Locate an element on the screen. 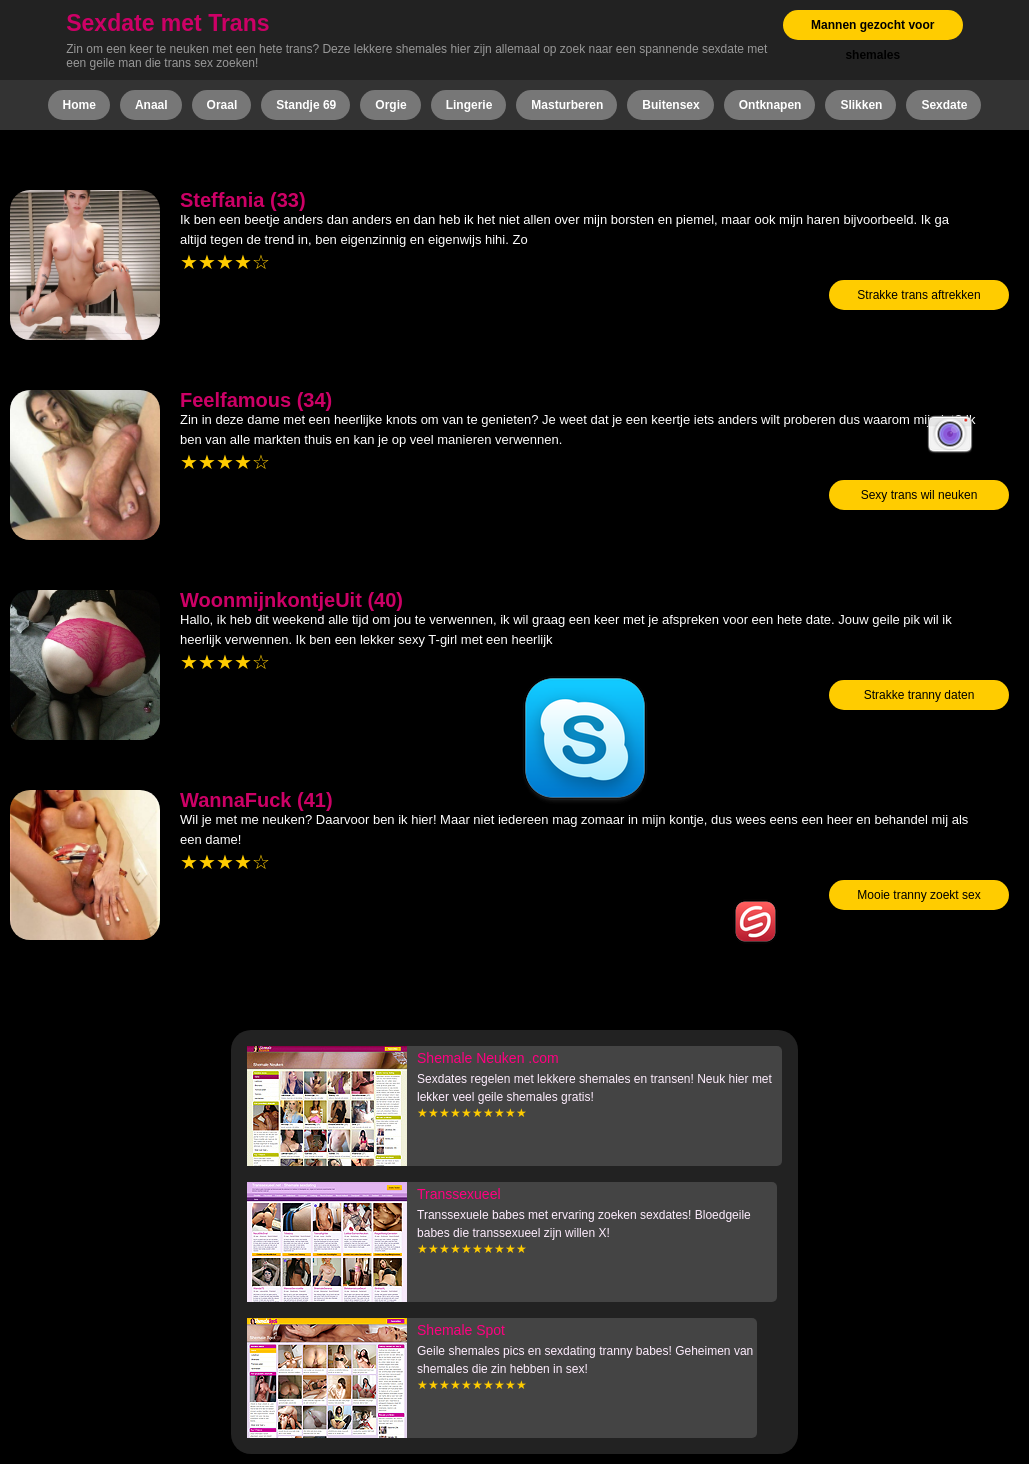  open smash file transfer app is located at coordinates (755, 921).